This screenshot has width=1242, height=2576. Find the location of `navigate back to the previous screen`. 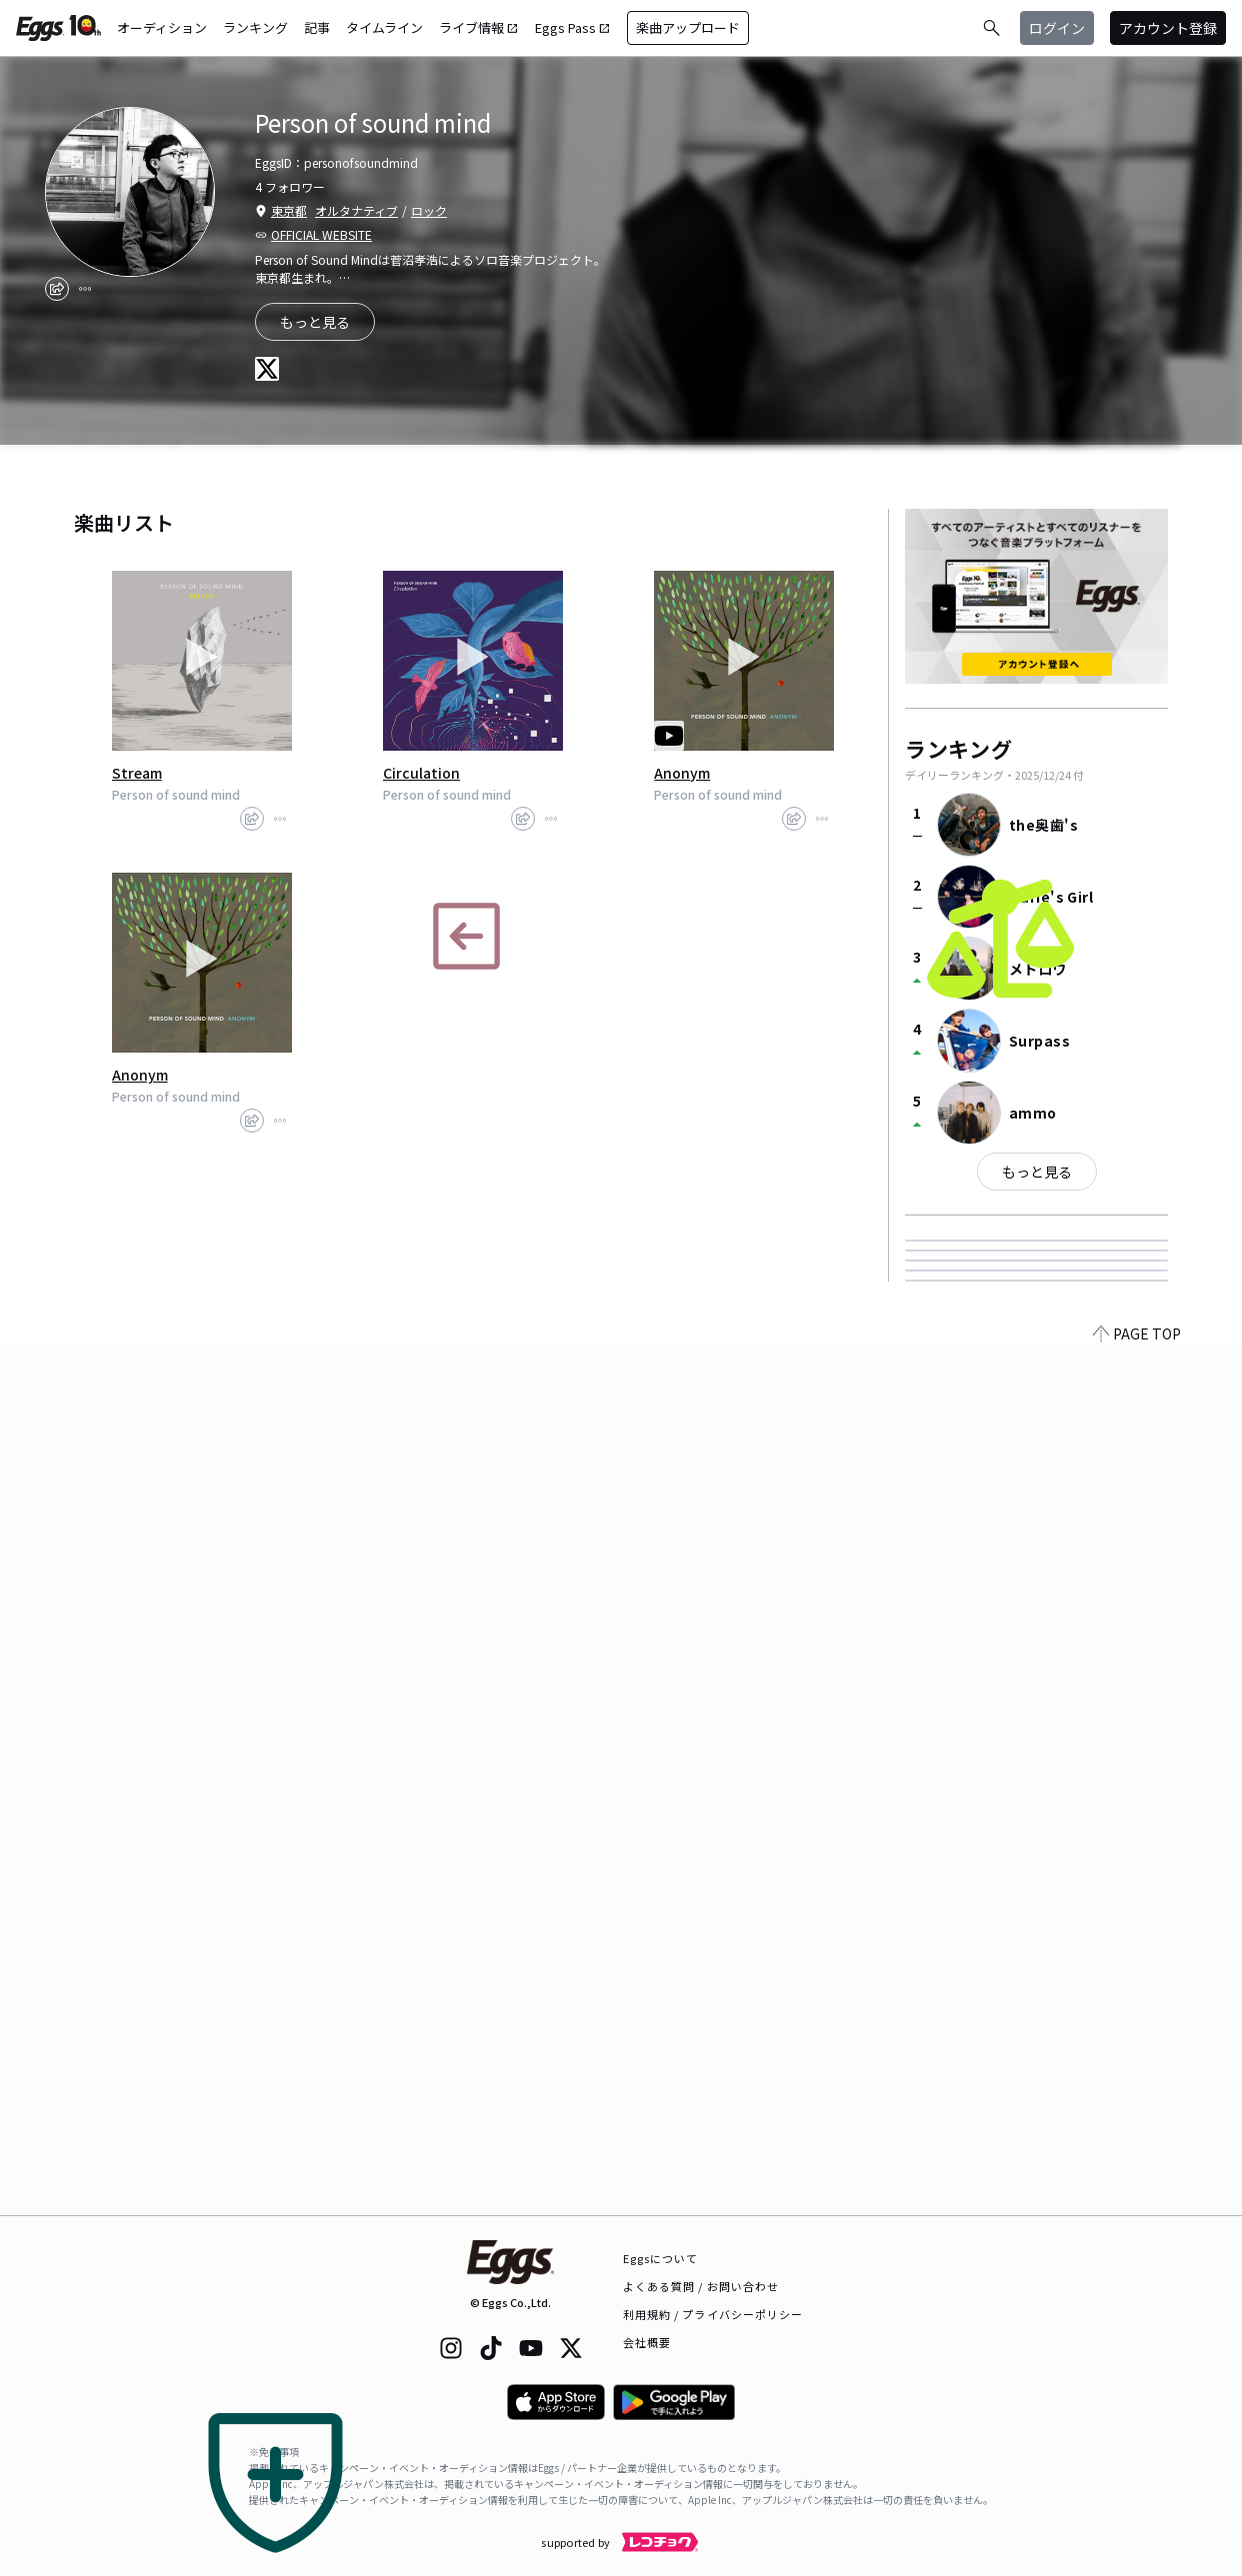

navigate back to the previous screen is located at coordinates (466, 936).